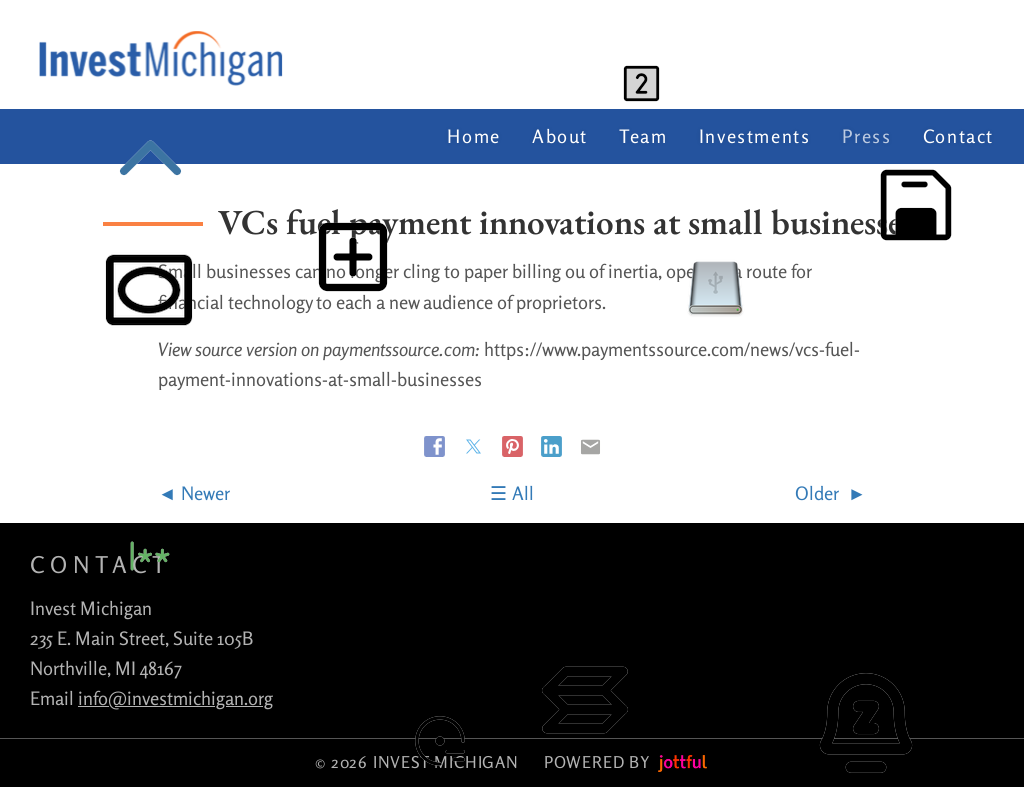 The width and height of the screenshot is (1024, 787). I want to click on view solana cryptocurrency balance, so click(585, 700).